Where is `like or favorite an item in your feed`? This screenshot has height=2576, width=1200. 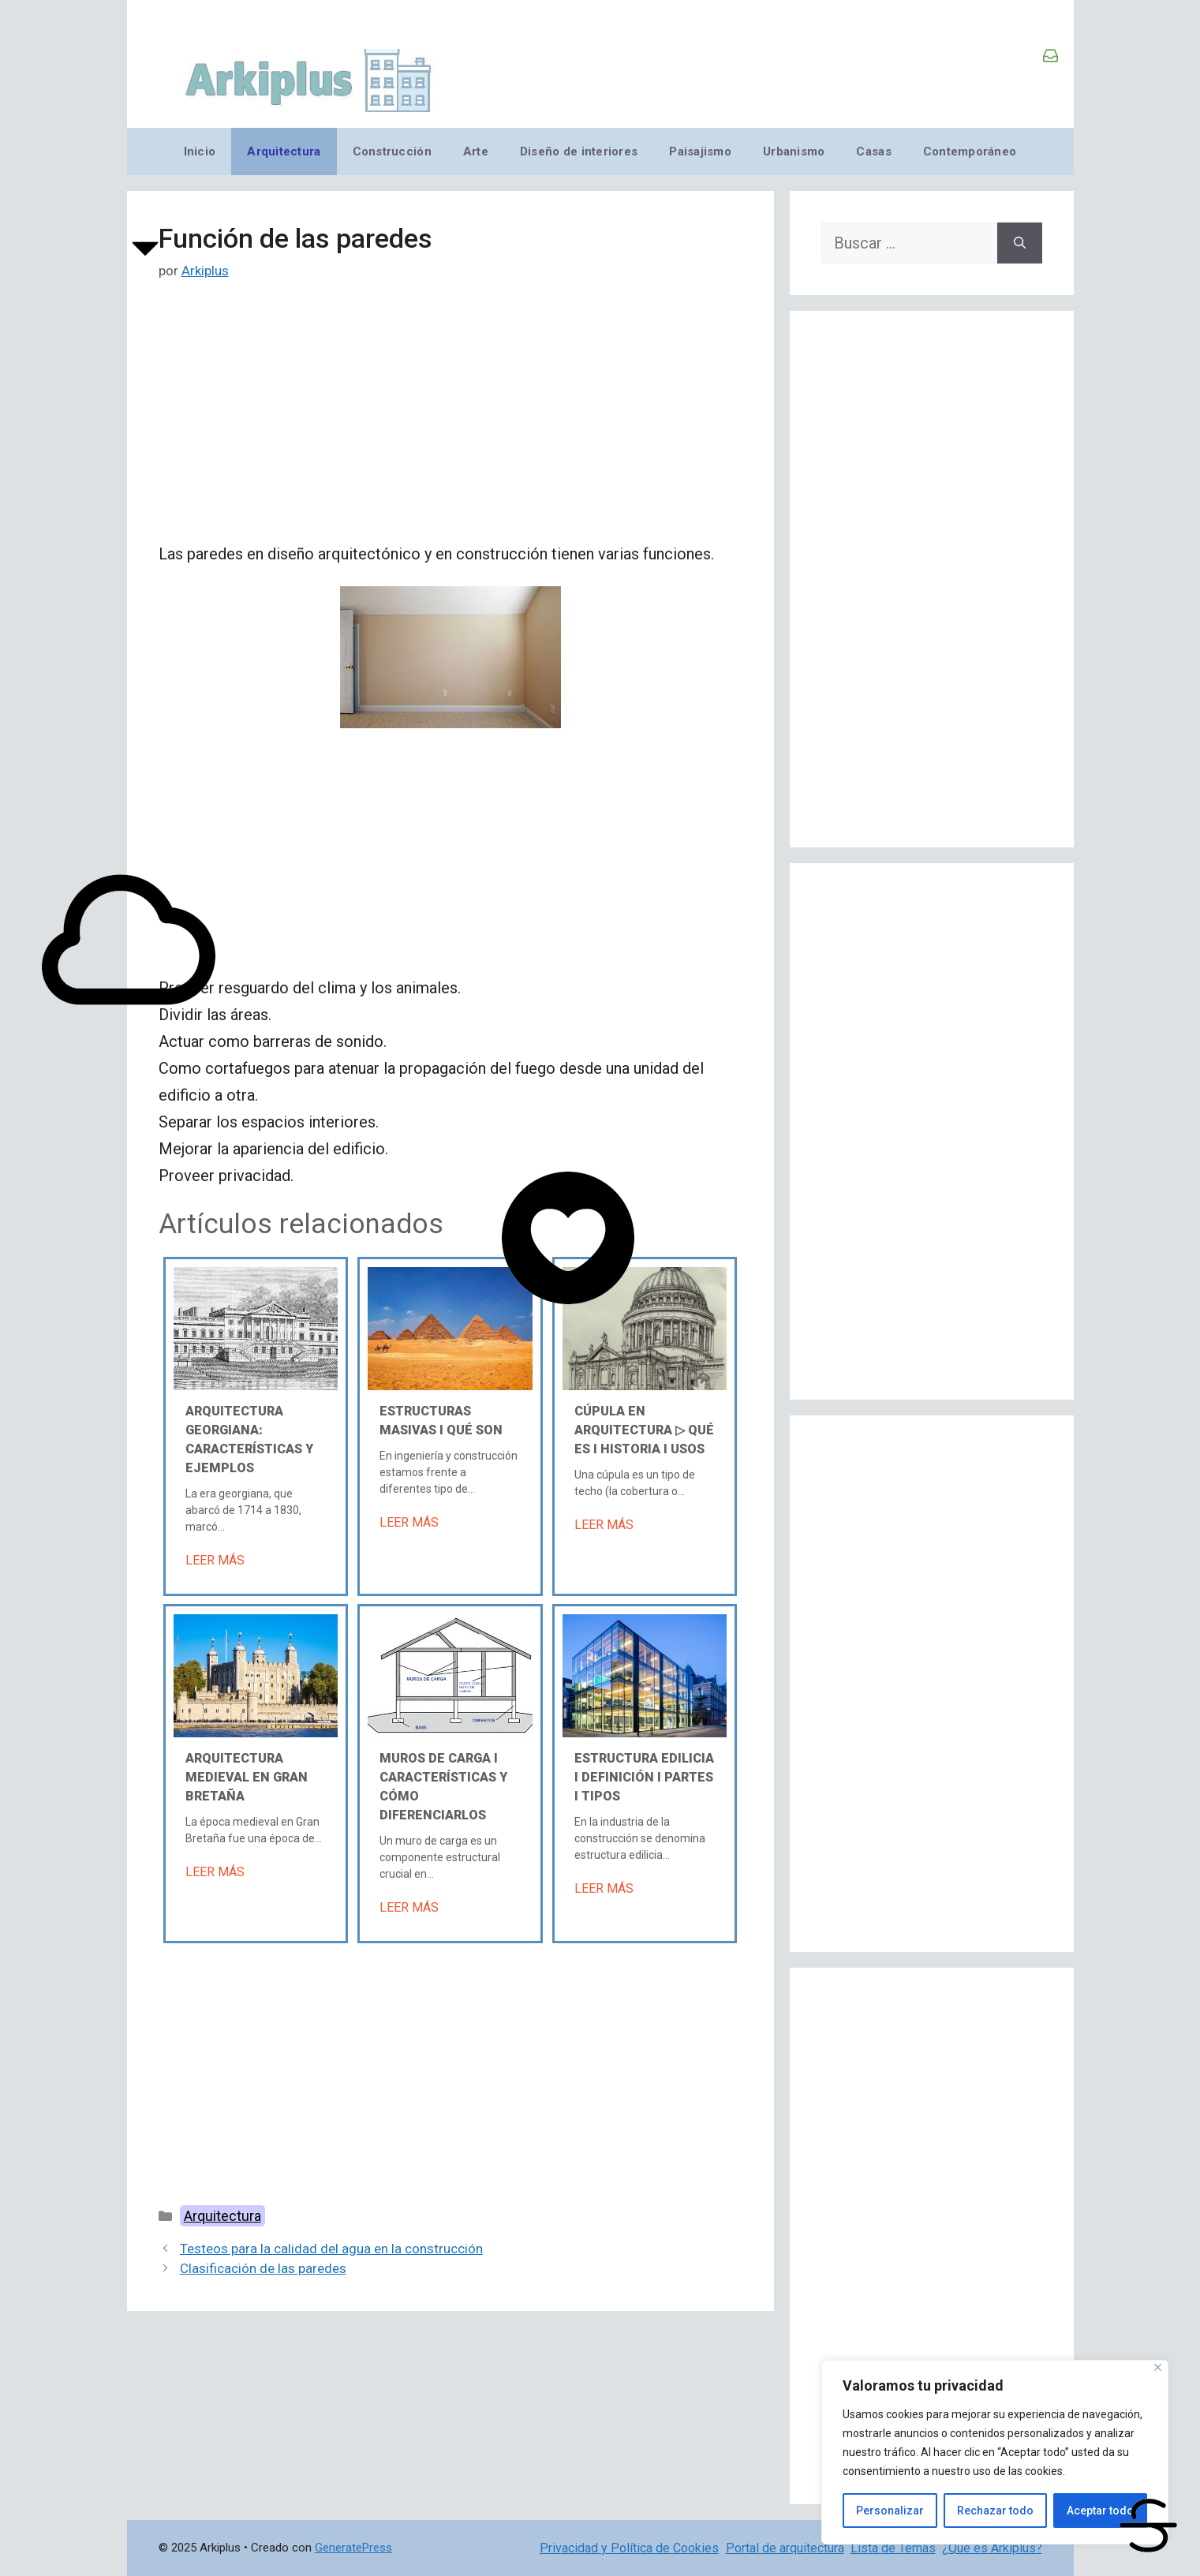
like or favorite an item in your feed is located at coordinates (568, 1238).